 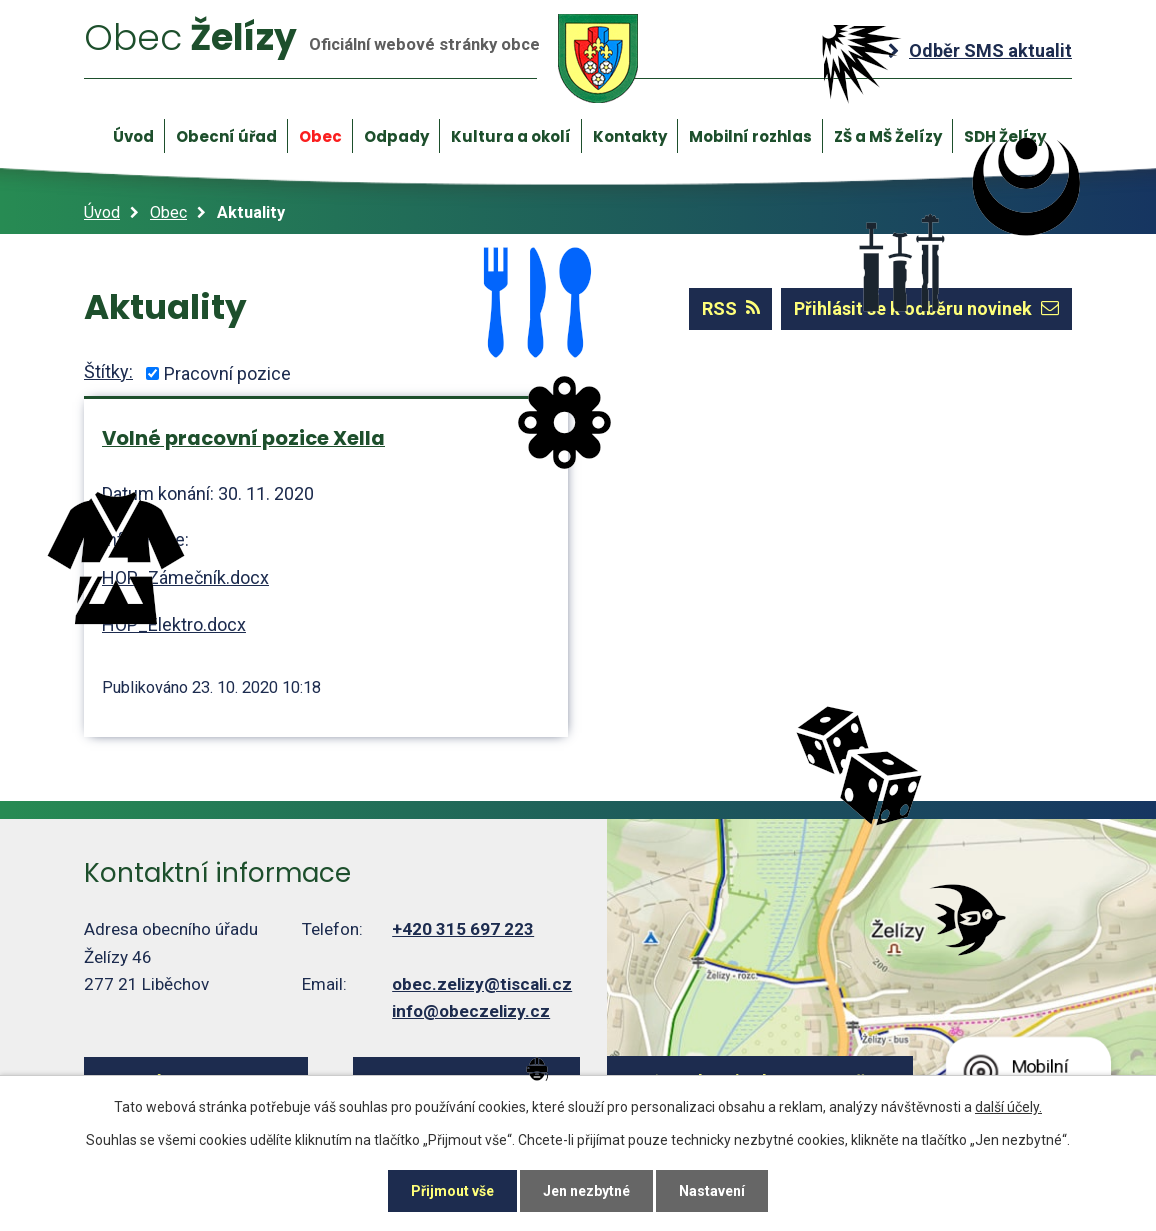 What do you see at coordinates (863, 65) in the screenshot?
I see `toggle brightness or light mode` at bounding box center [863, 65].